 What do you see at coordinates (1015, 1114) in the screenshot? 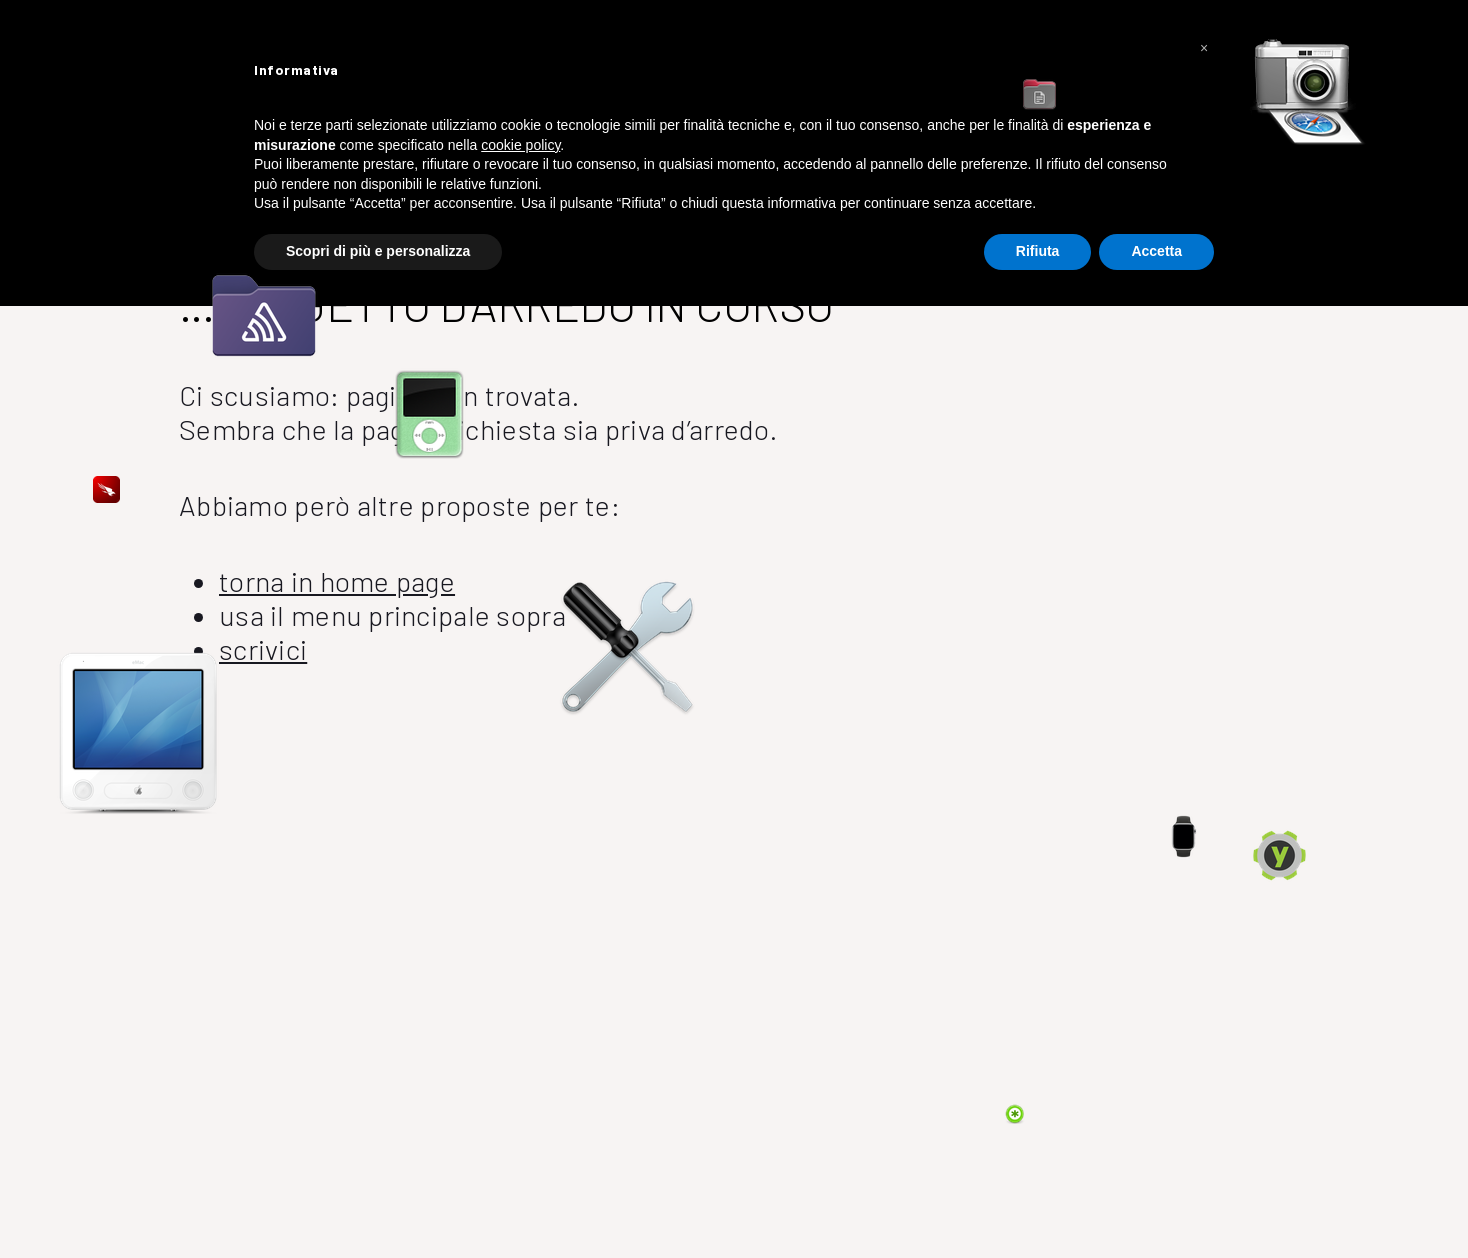
I see `indicates a generic or unspecified item type` at bounding box center [1015, 1114].